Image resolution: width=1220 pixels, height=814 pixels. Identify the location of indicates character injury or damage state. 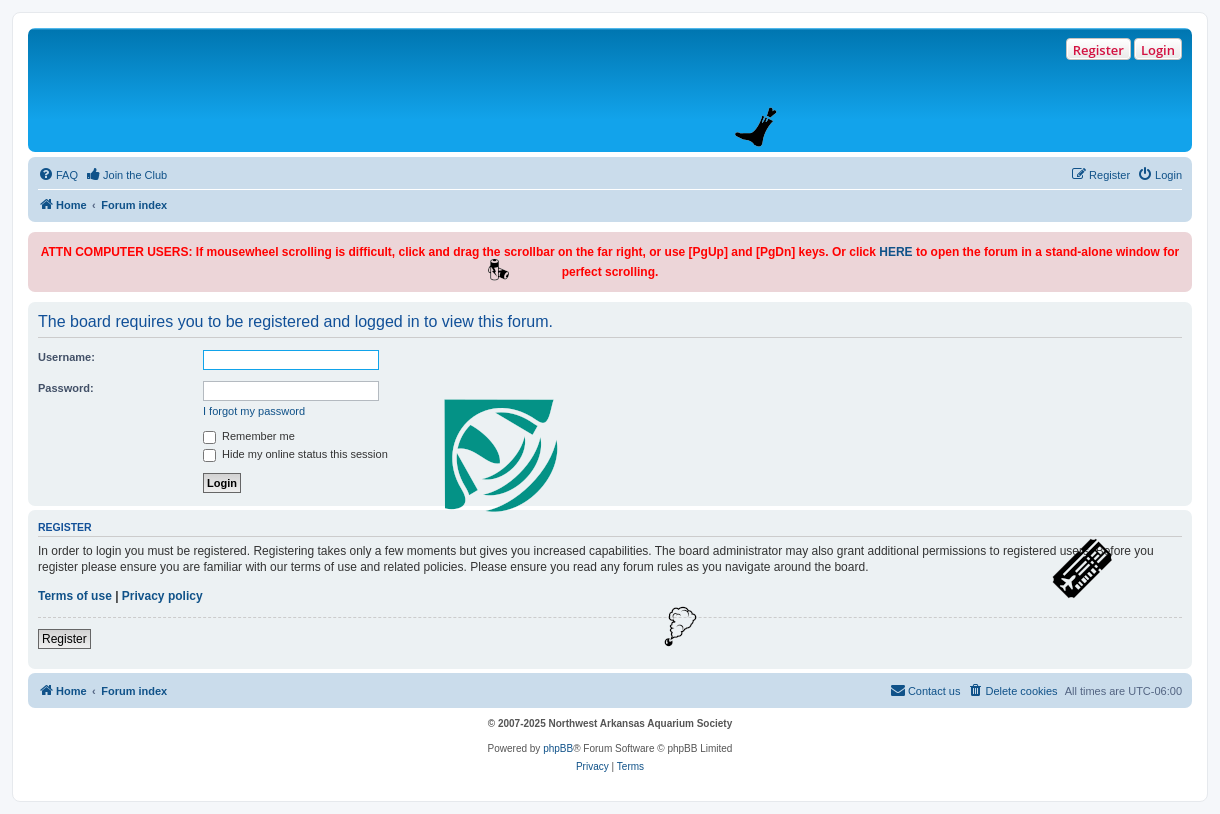
(756, 126).